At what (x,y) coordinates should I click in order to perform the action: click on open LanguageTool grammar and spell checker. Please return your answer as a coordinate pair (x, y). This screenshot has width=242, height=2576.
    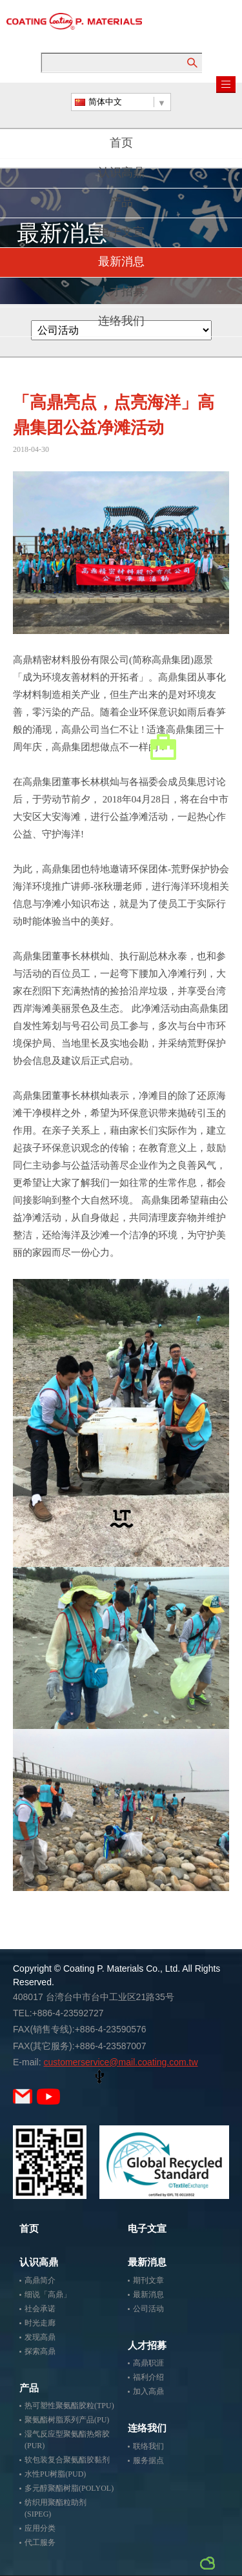
    Looking at the image, I should click on (121, 1518).